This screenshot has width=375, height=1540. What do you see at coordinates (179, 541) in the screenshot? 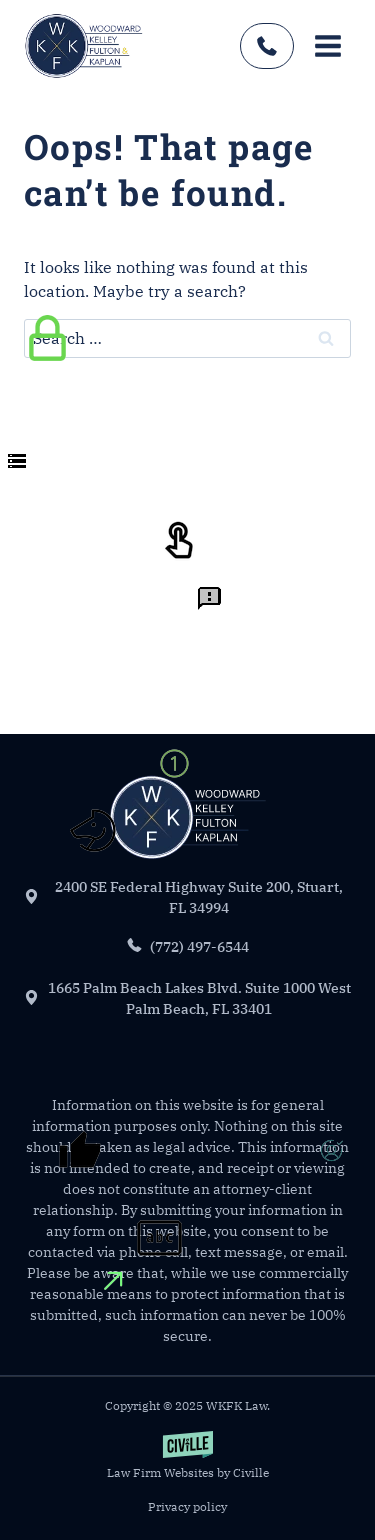
I see `tap to interact with this element` at bounding box center [179, 541].